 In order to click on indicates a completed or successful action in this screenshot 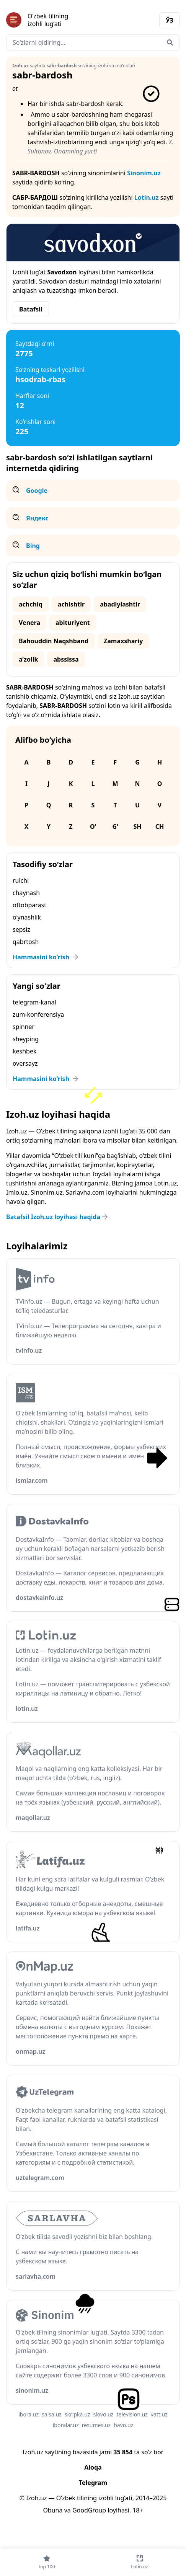, I will do `click(151, 94)`.